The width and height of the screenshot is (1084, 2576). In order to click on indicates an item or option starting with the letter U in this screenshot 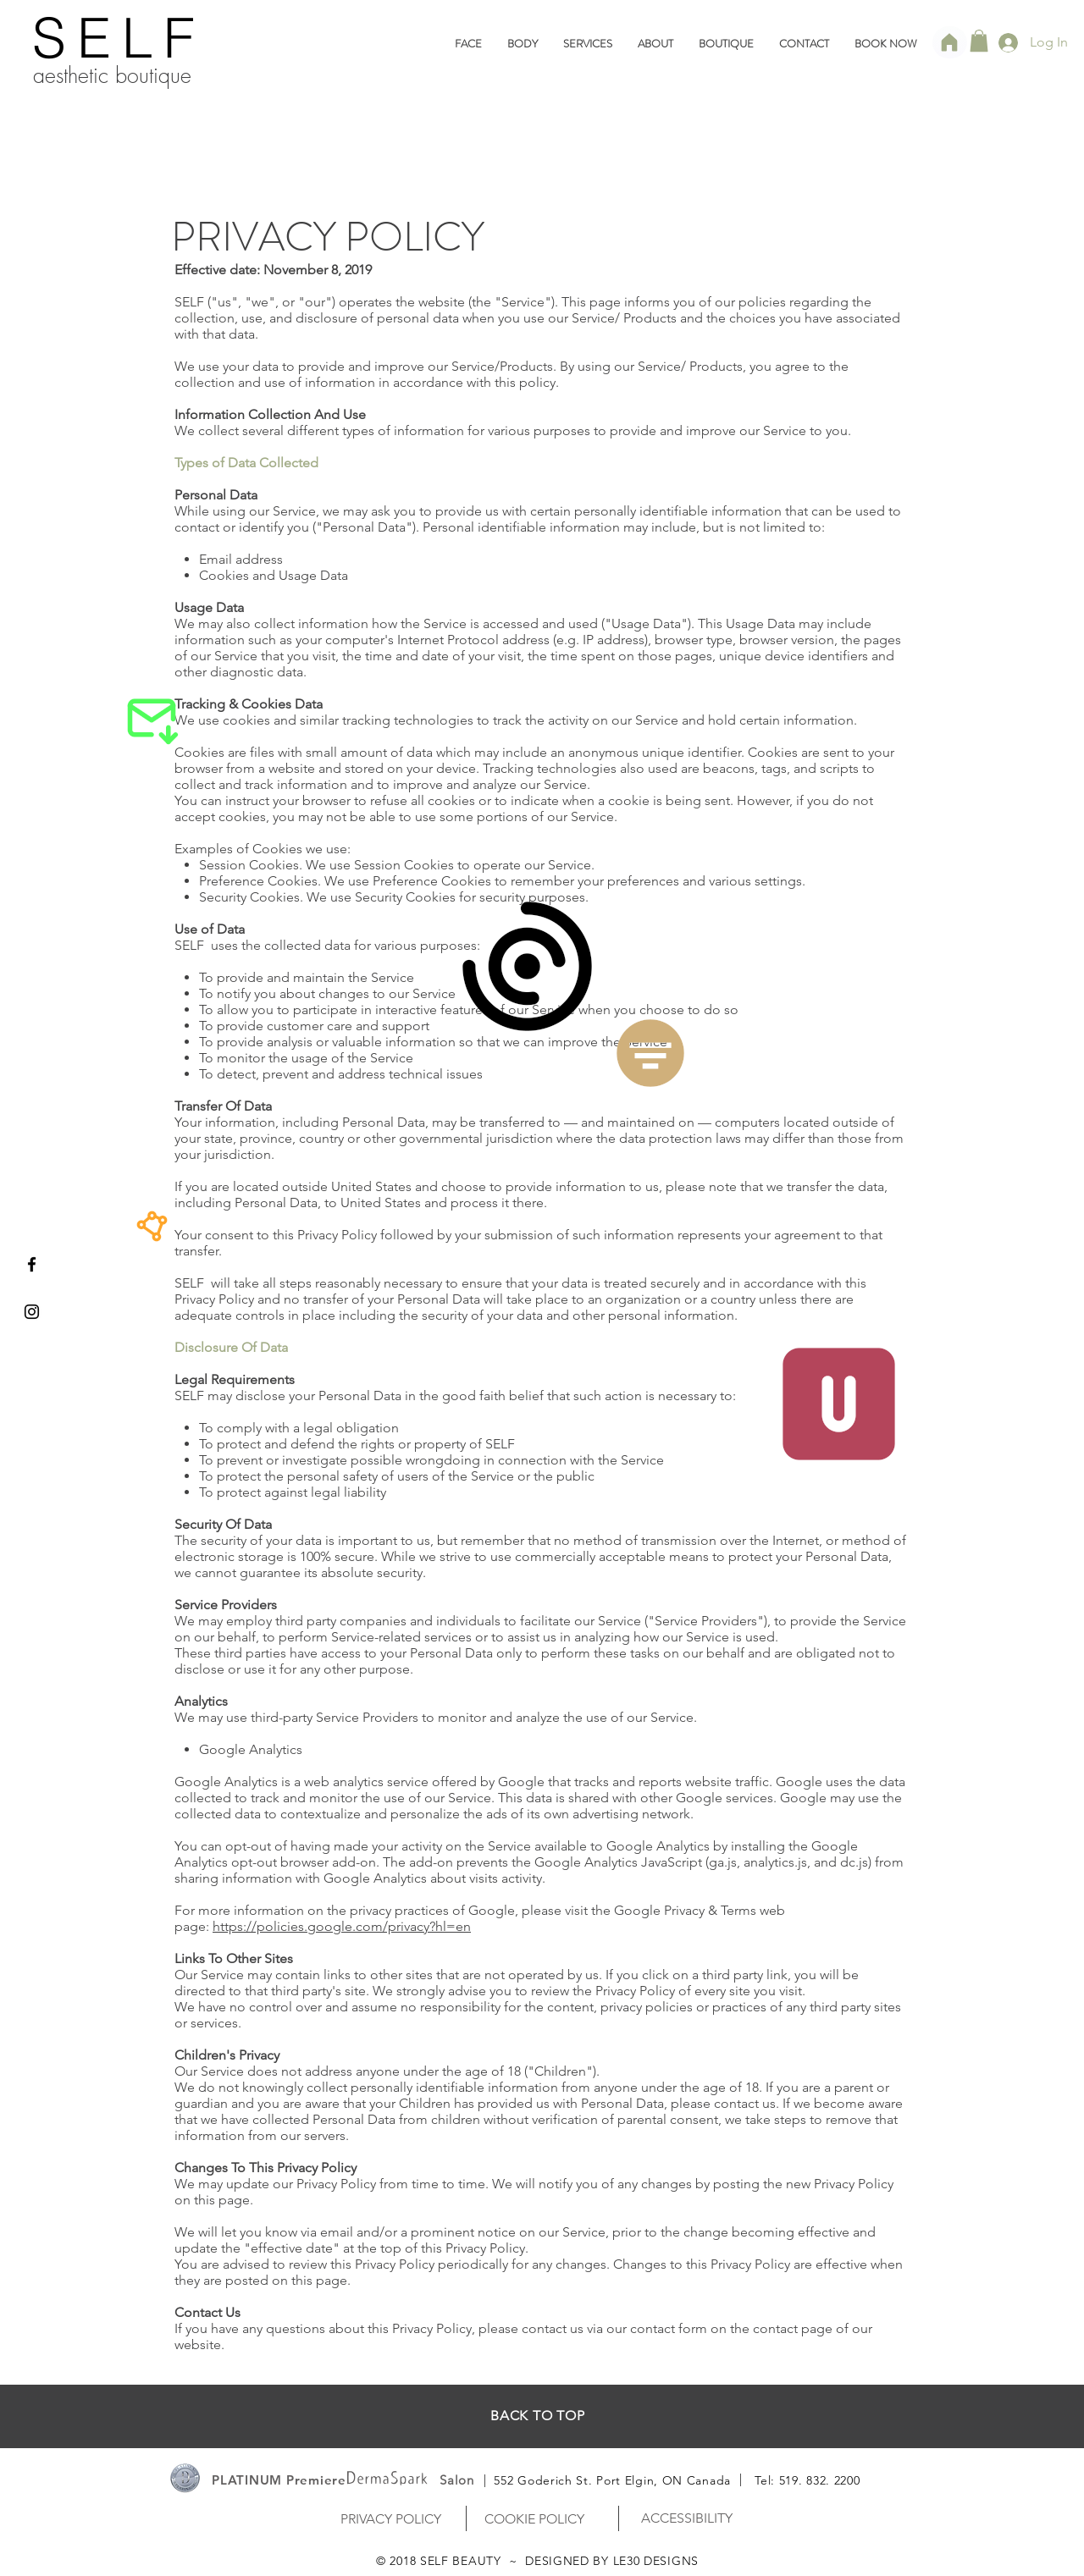, I will do `click(838, 1404)`.